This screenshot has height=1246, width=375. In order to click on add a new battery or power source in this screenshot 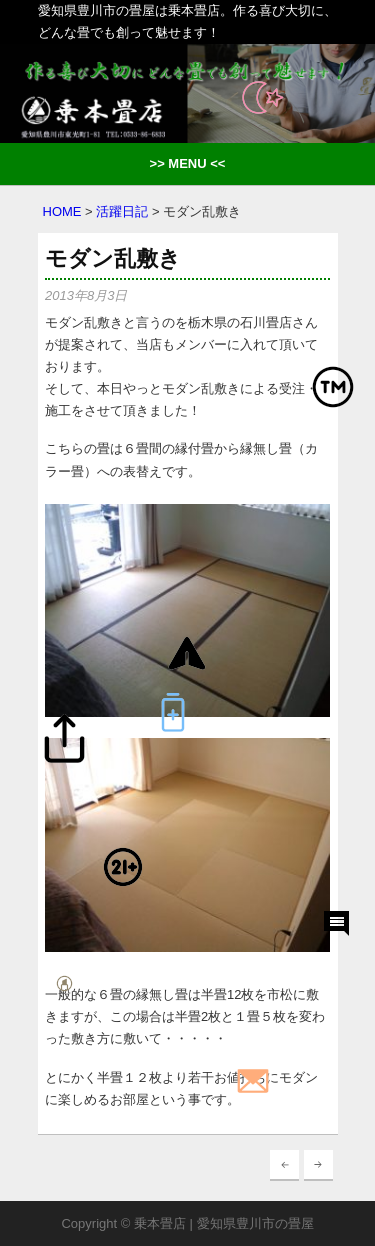, I will do `click(173, 713)`.